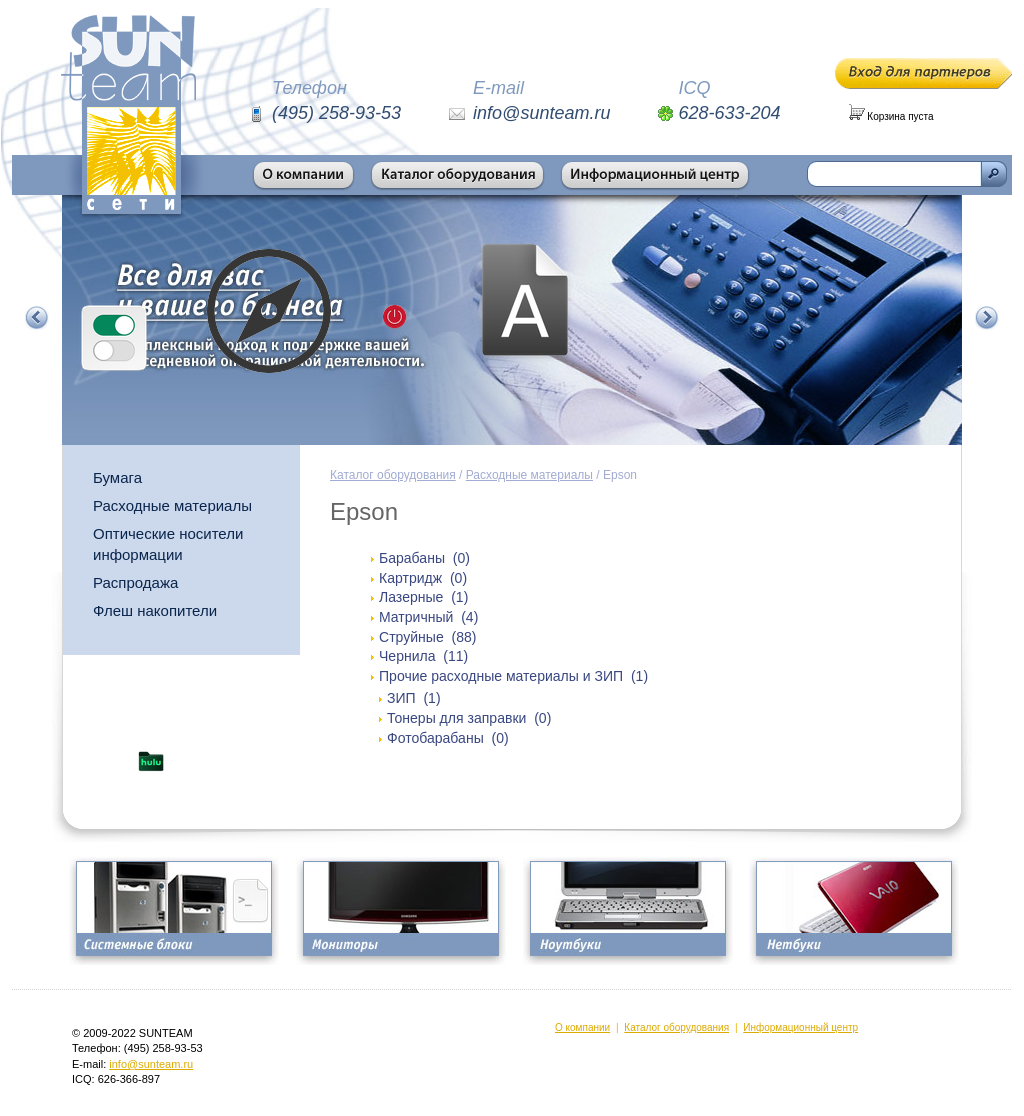  What do you see at coordinates (269, 311) in the screenshot?
I see `open the default web browser` at bounding box center [269, 311].